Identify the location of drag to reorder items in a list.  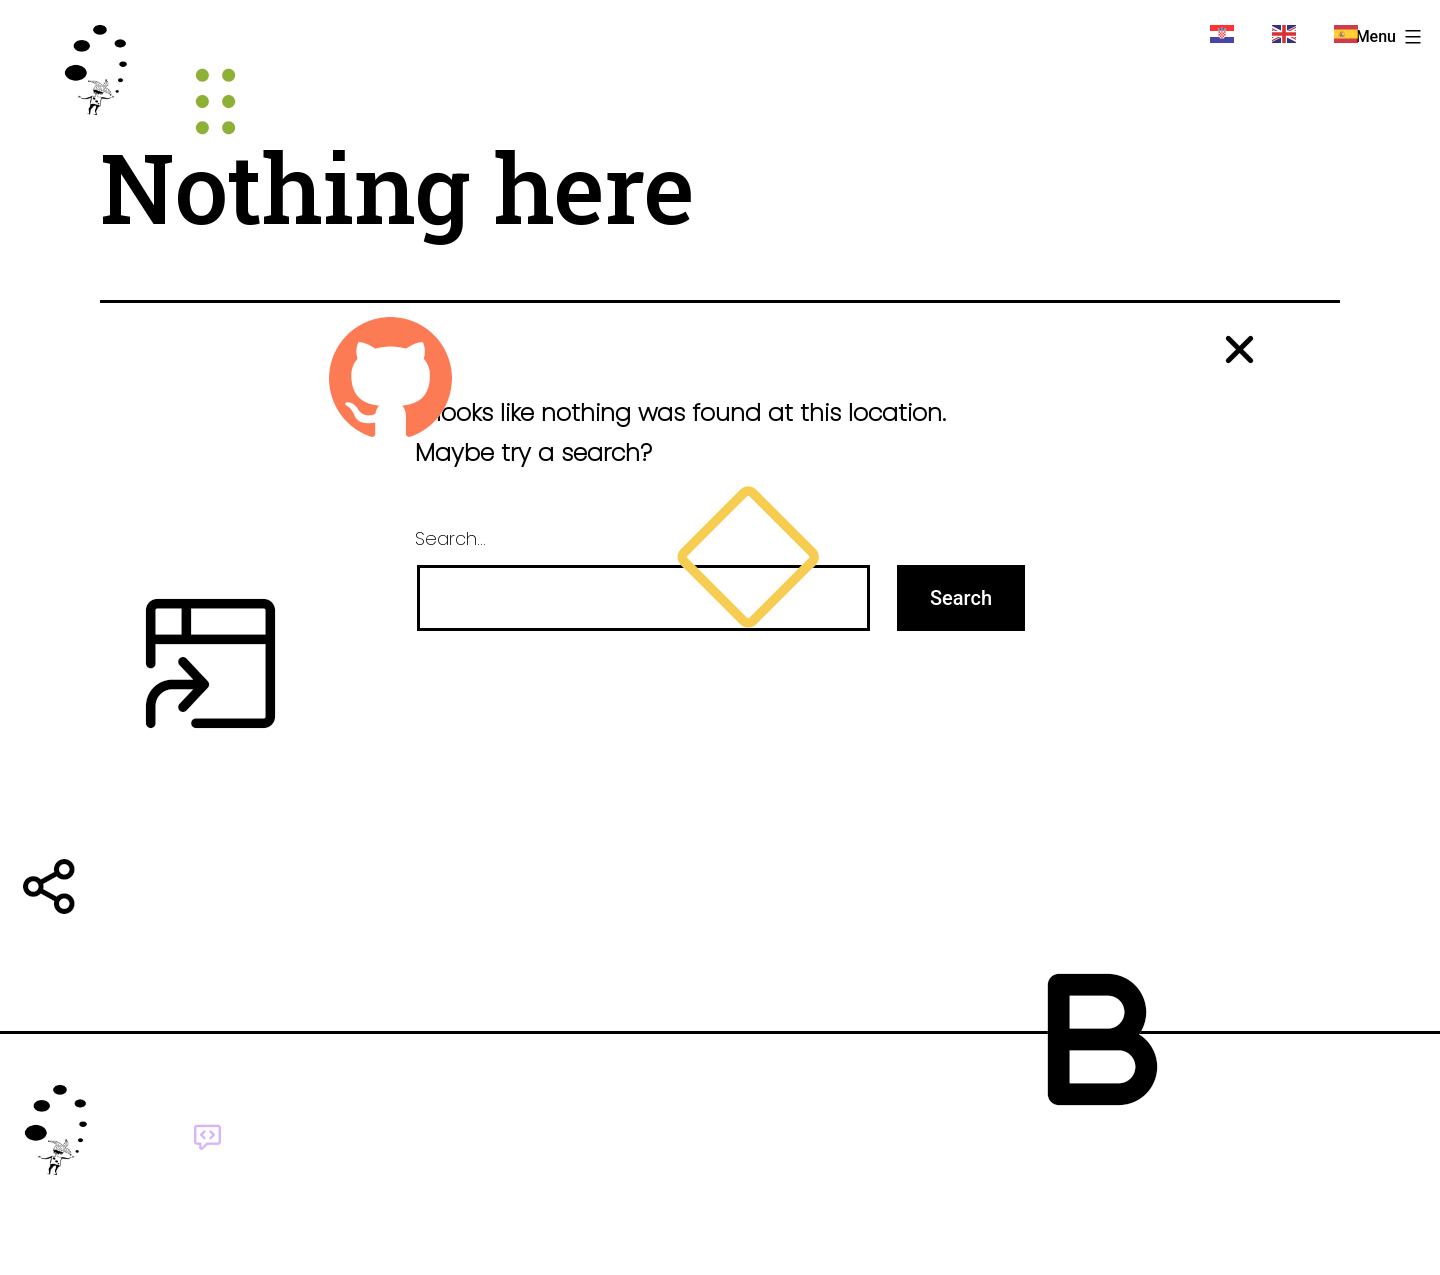
(215, 101).